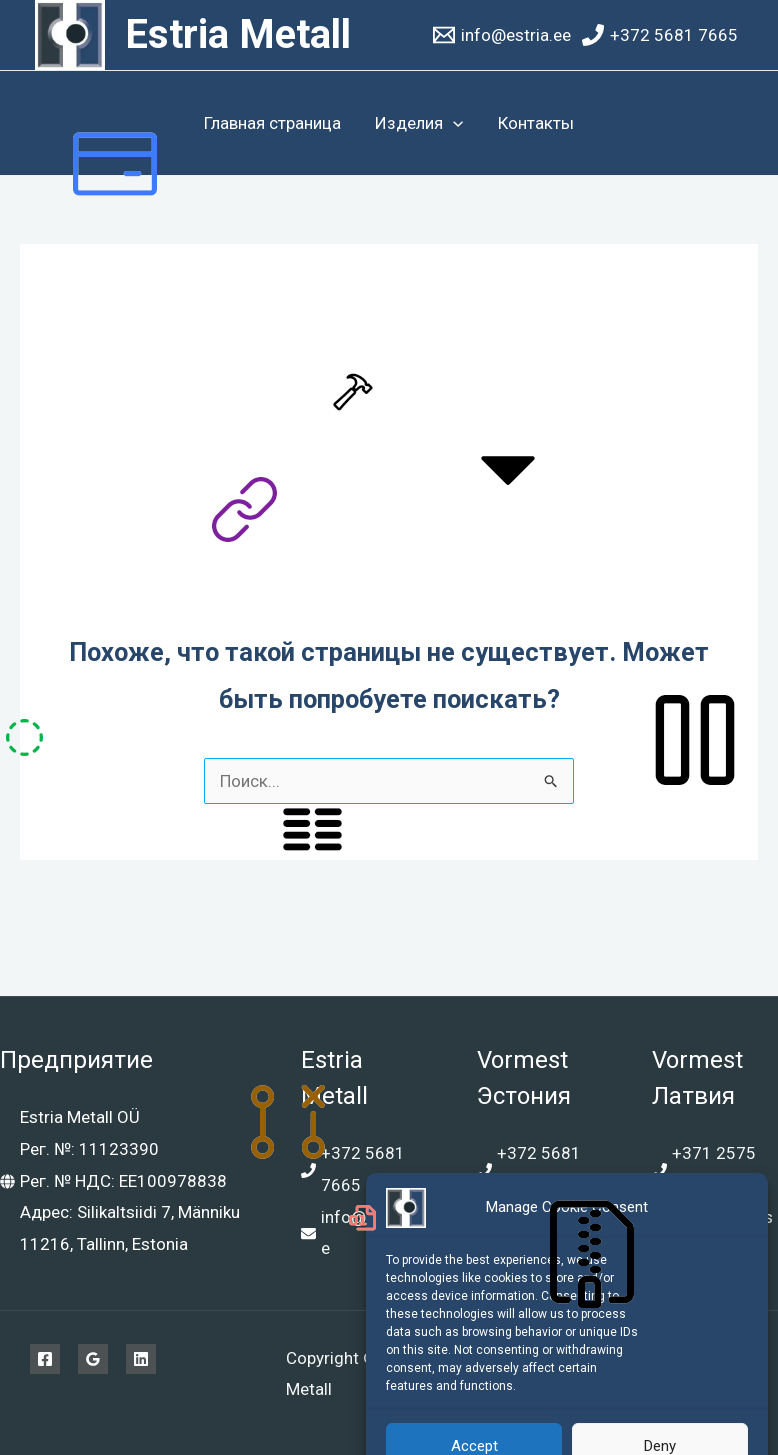  What do you see at coordinates (115, 164) in the screenshot?
I see `manage payment methods` at bounding box center [115, 164].